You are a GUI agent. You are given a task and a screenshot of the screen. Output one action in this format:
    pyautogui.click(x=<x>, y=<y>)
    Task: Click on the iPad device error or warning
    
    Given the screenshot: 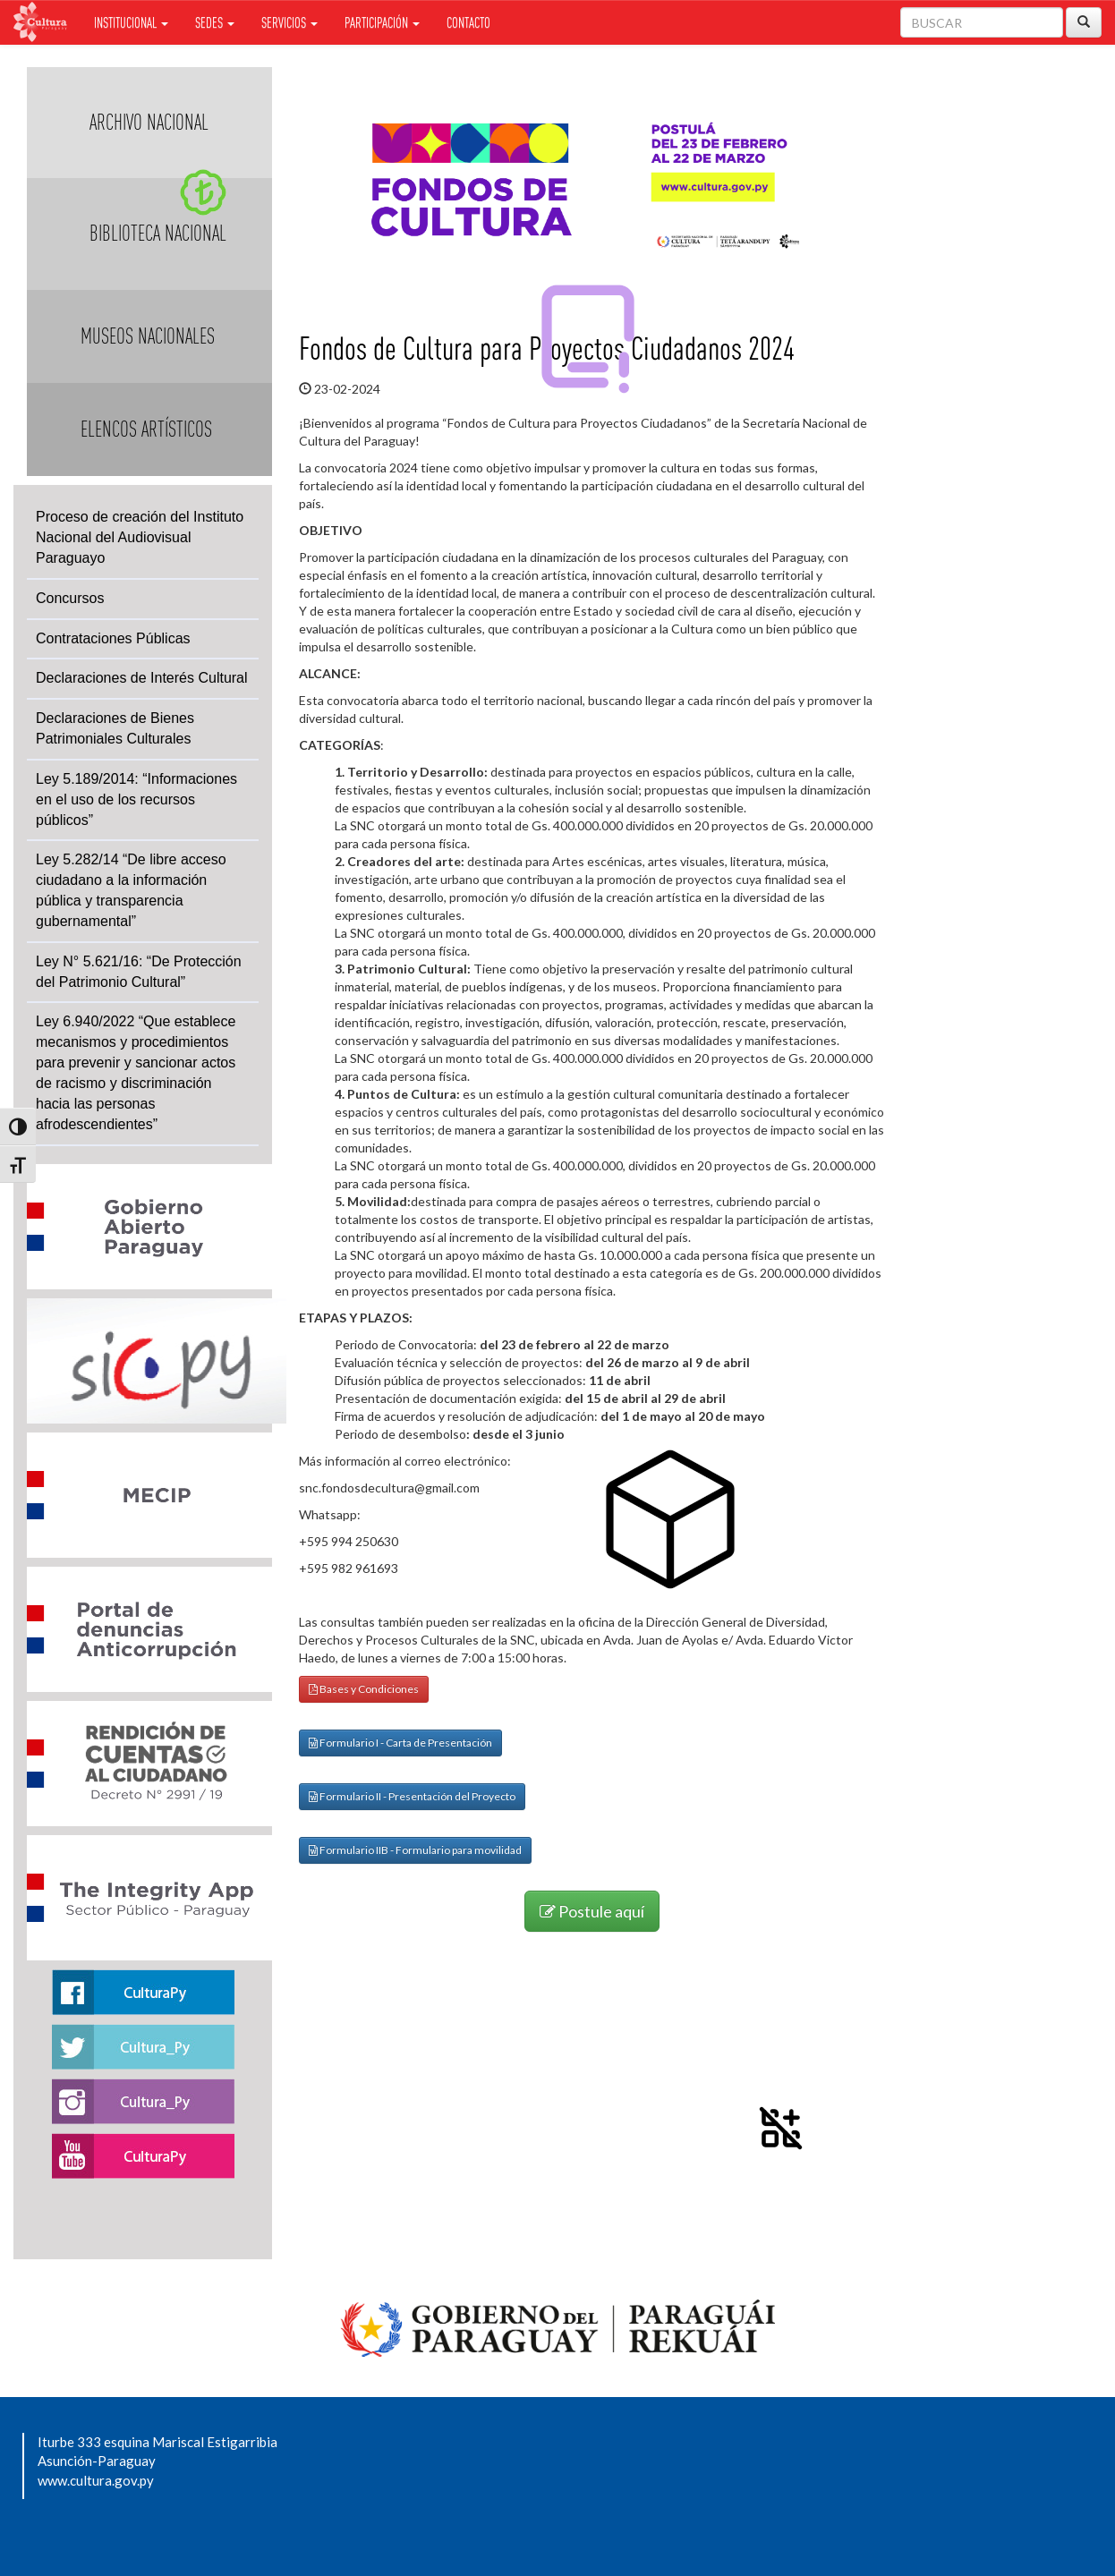 What is the action you would take?
    pyautogui.click(x=588, y=336)
    